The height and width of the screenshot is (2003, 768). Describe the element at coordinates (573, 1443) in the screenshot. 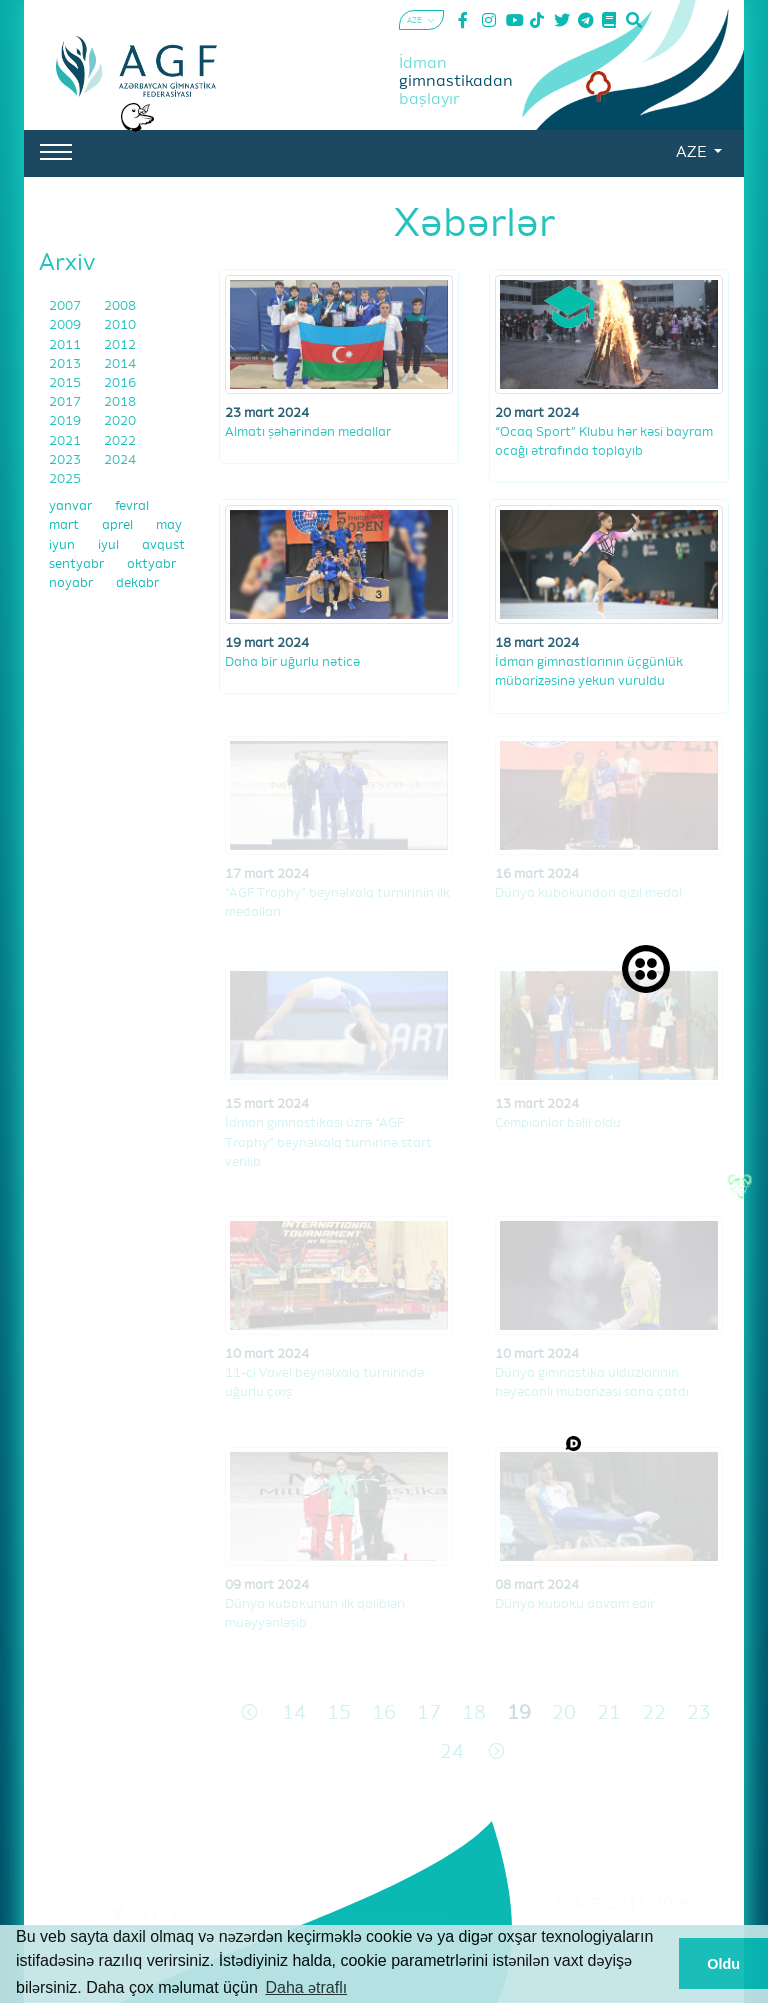

I see `disqus commenting platform logo` at that location.